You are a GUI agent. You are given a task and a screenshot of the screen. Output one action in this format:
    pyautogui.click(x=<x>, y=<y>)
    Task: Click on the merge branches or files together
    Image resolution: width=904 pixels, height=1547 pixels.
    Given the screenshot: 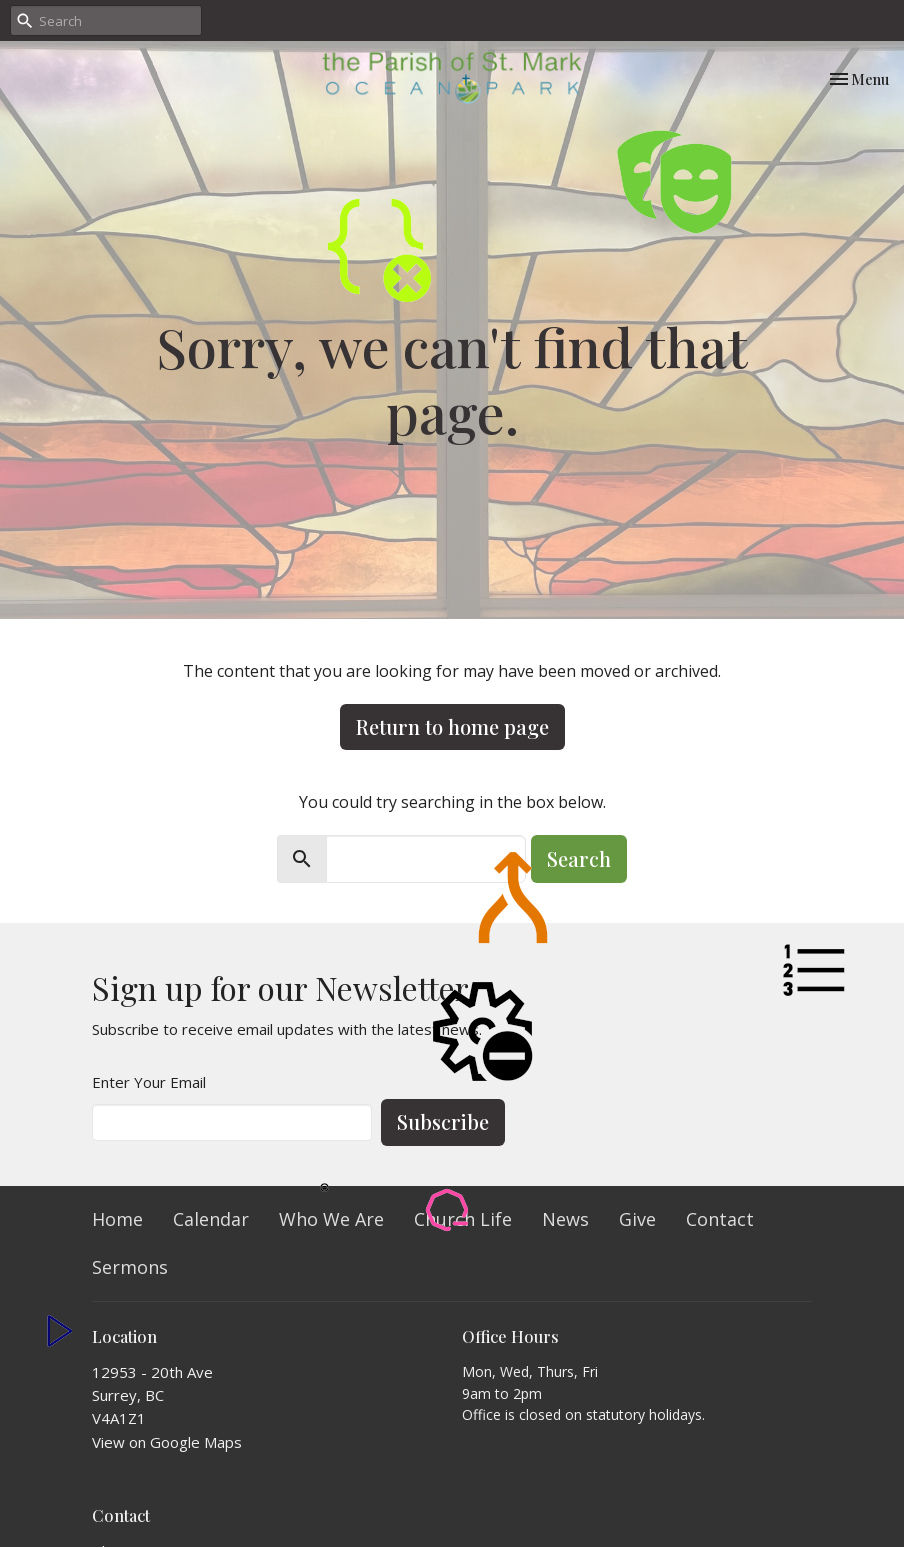 What is the action you would take?
    pyautogui.click(x=513, y=894)
    